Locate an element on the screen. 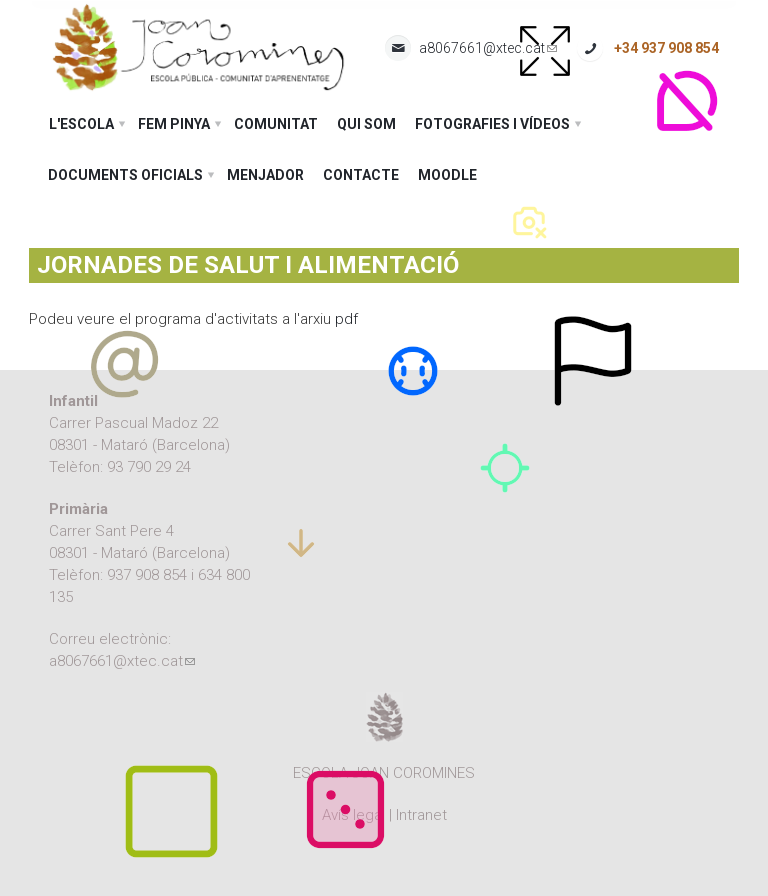 The image size is (768, 896). mute or disable chat notifications is located at coordinates (686, 102).